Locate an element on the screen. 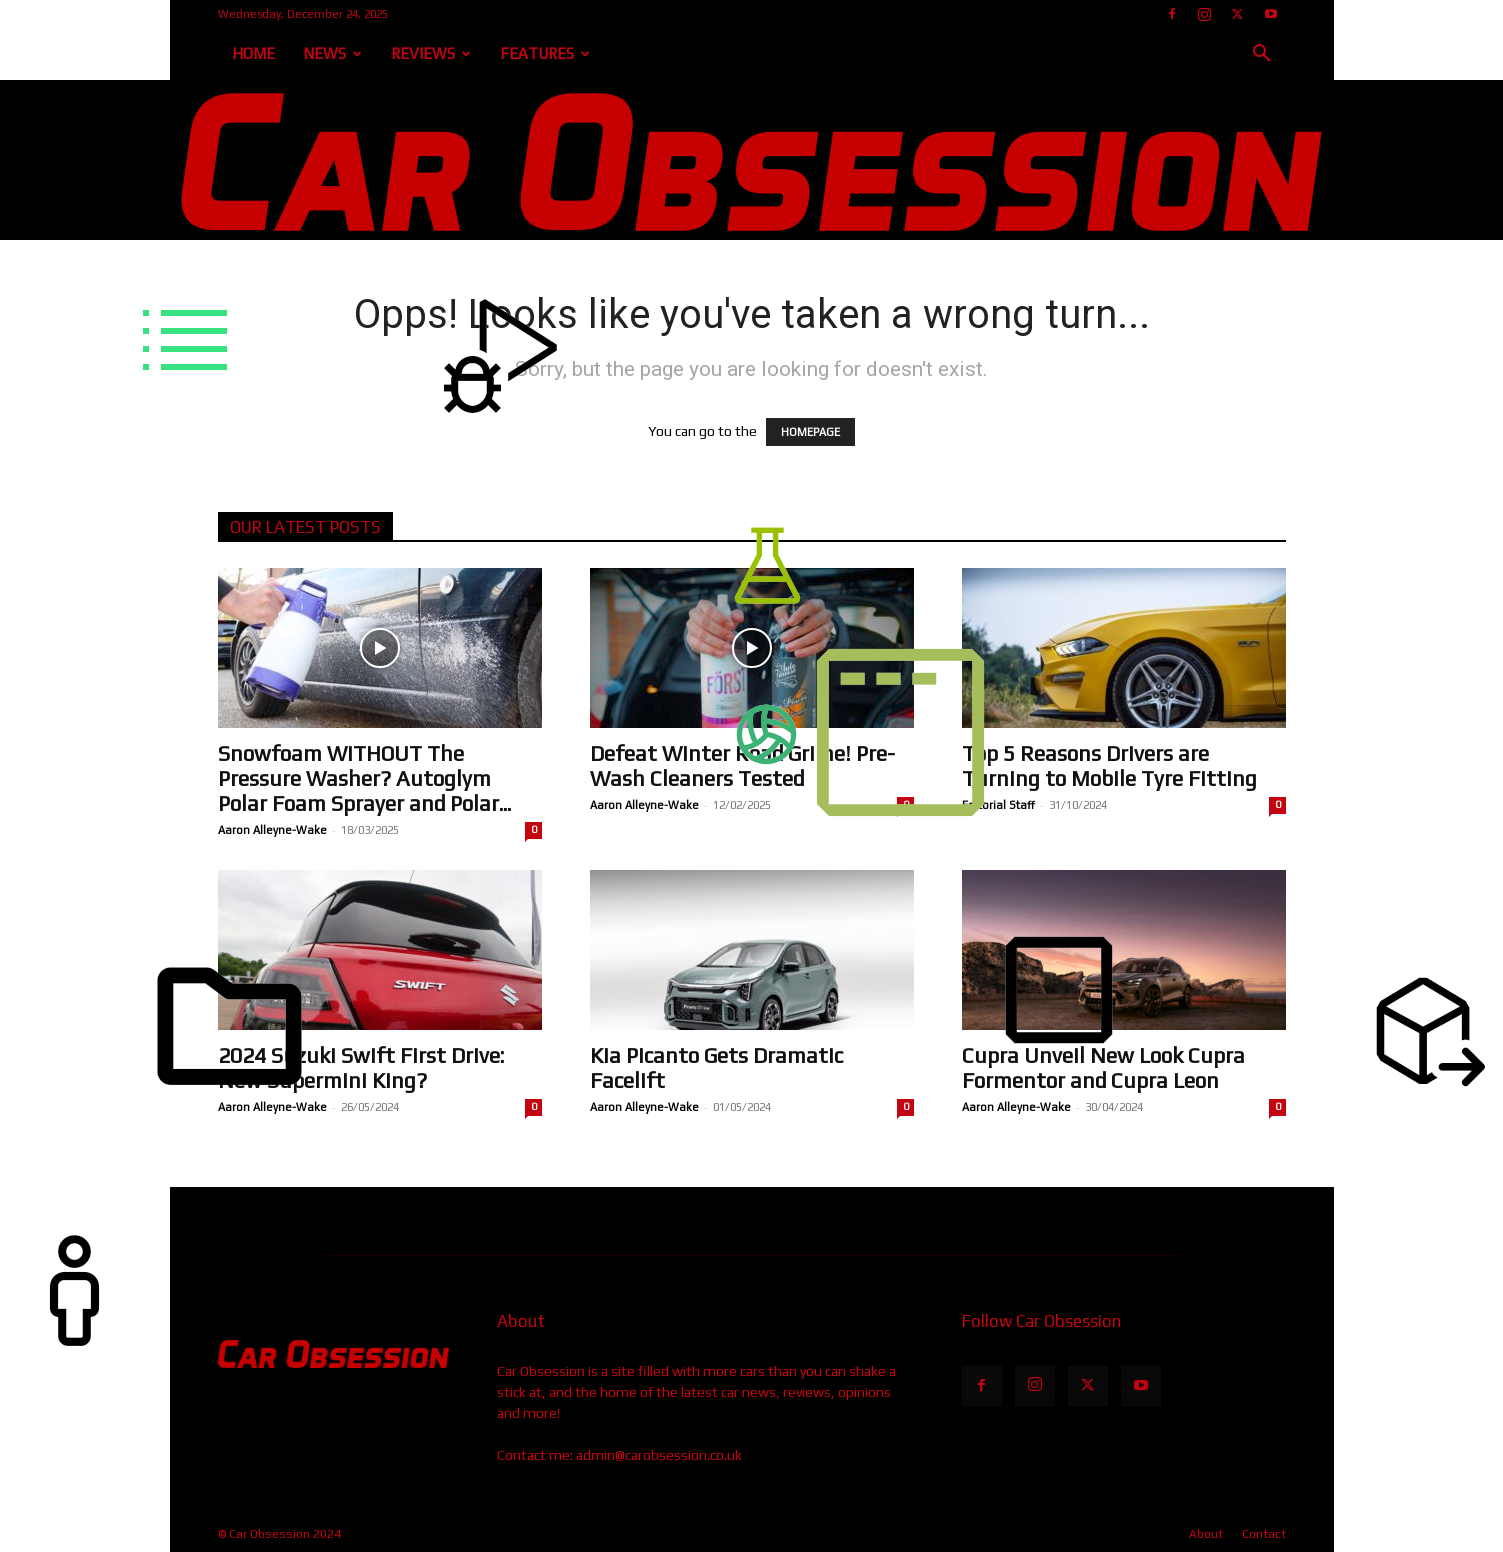 The width and height of the screenshot is (1503, 1552). view items as a bulleted list is located at coordinates (185, 340).